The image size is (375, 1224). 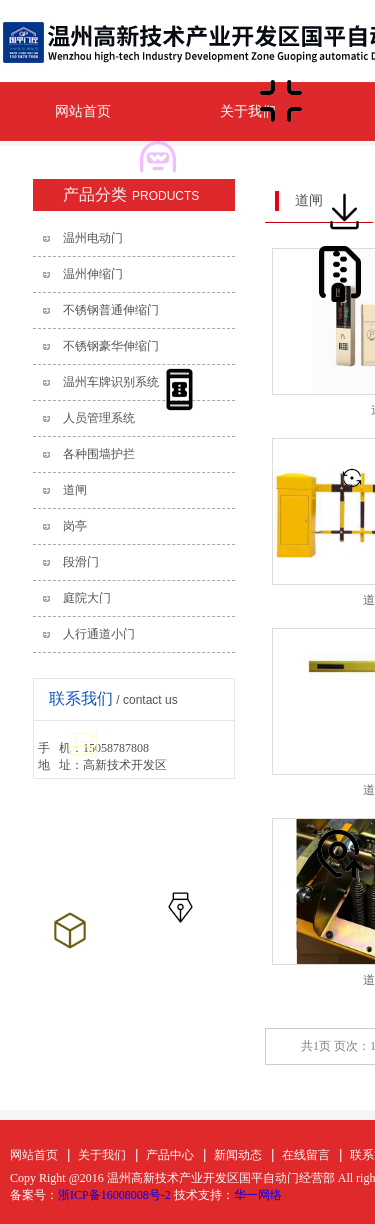 What do you see at coordinates (180, 906) in the screenshot?
I see `access drawing or illustration tools` at bounding box center [180, 906].